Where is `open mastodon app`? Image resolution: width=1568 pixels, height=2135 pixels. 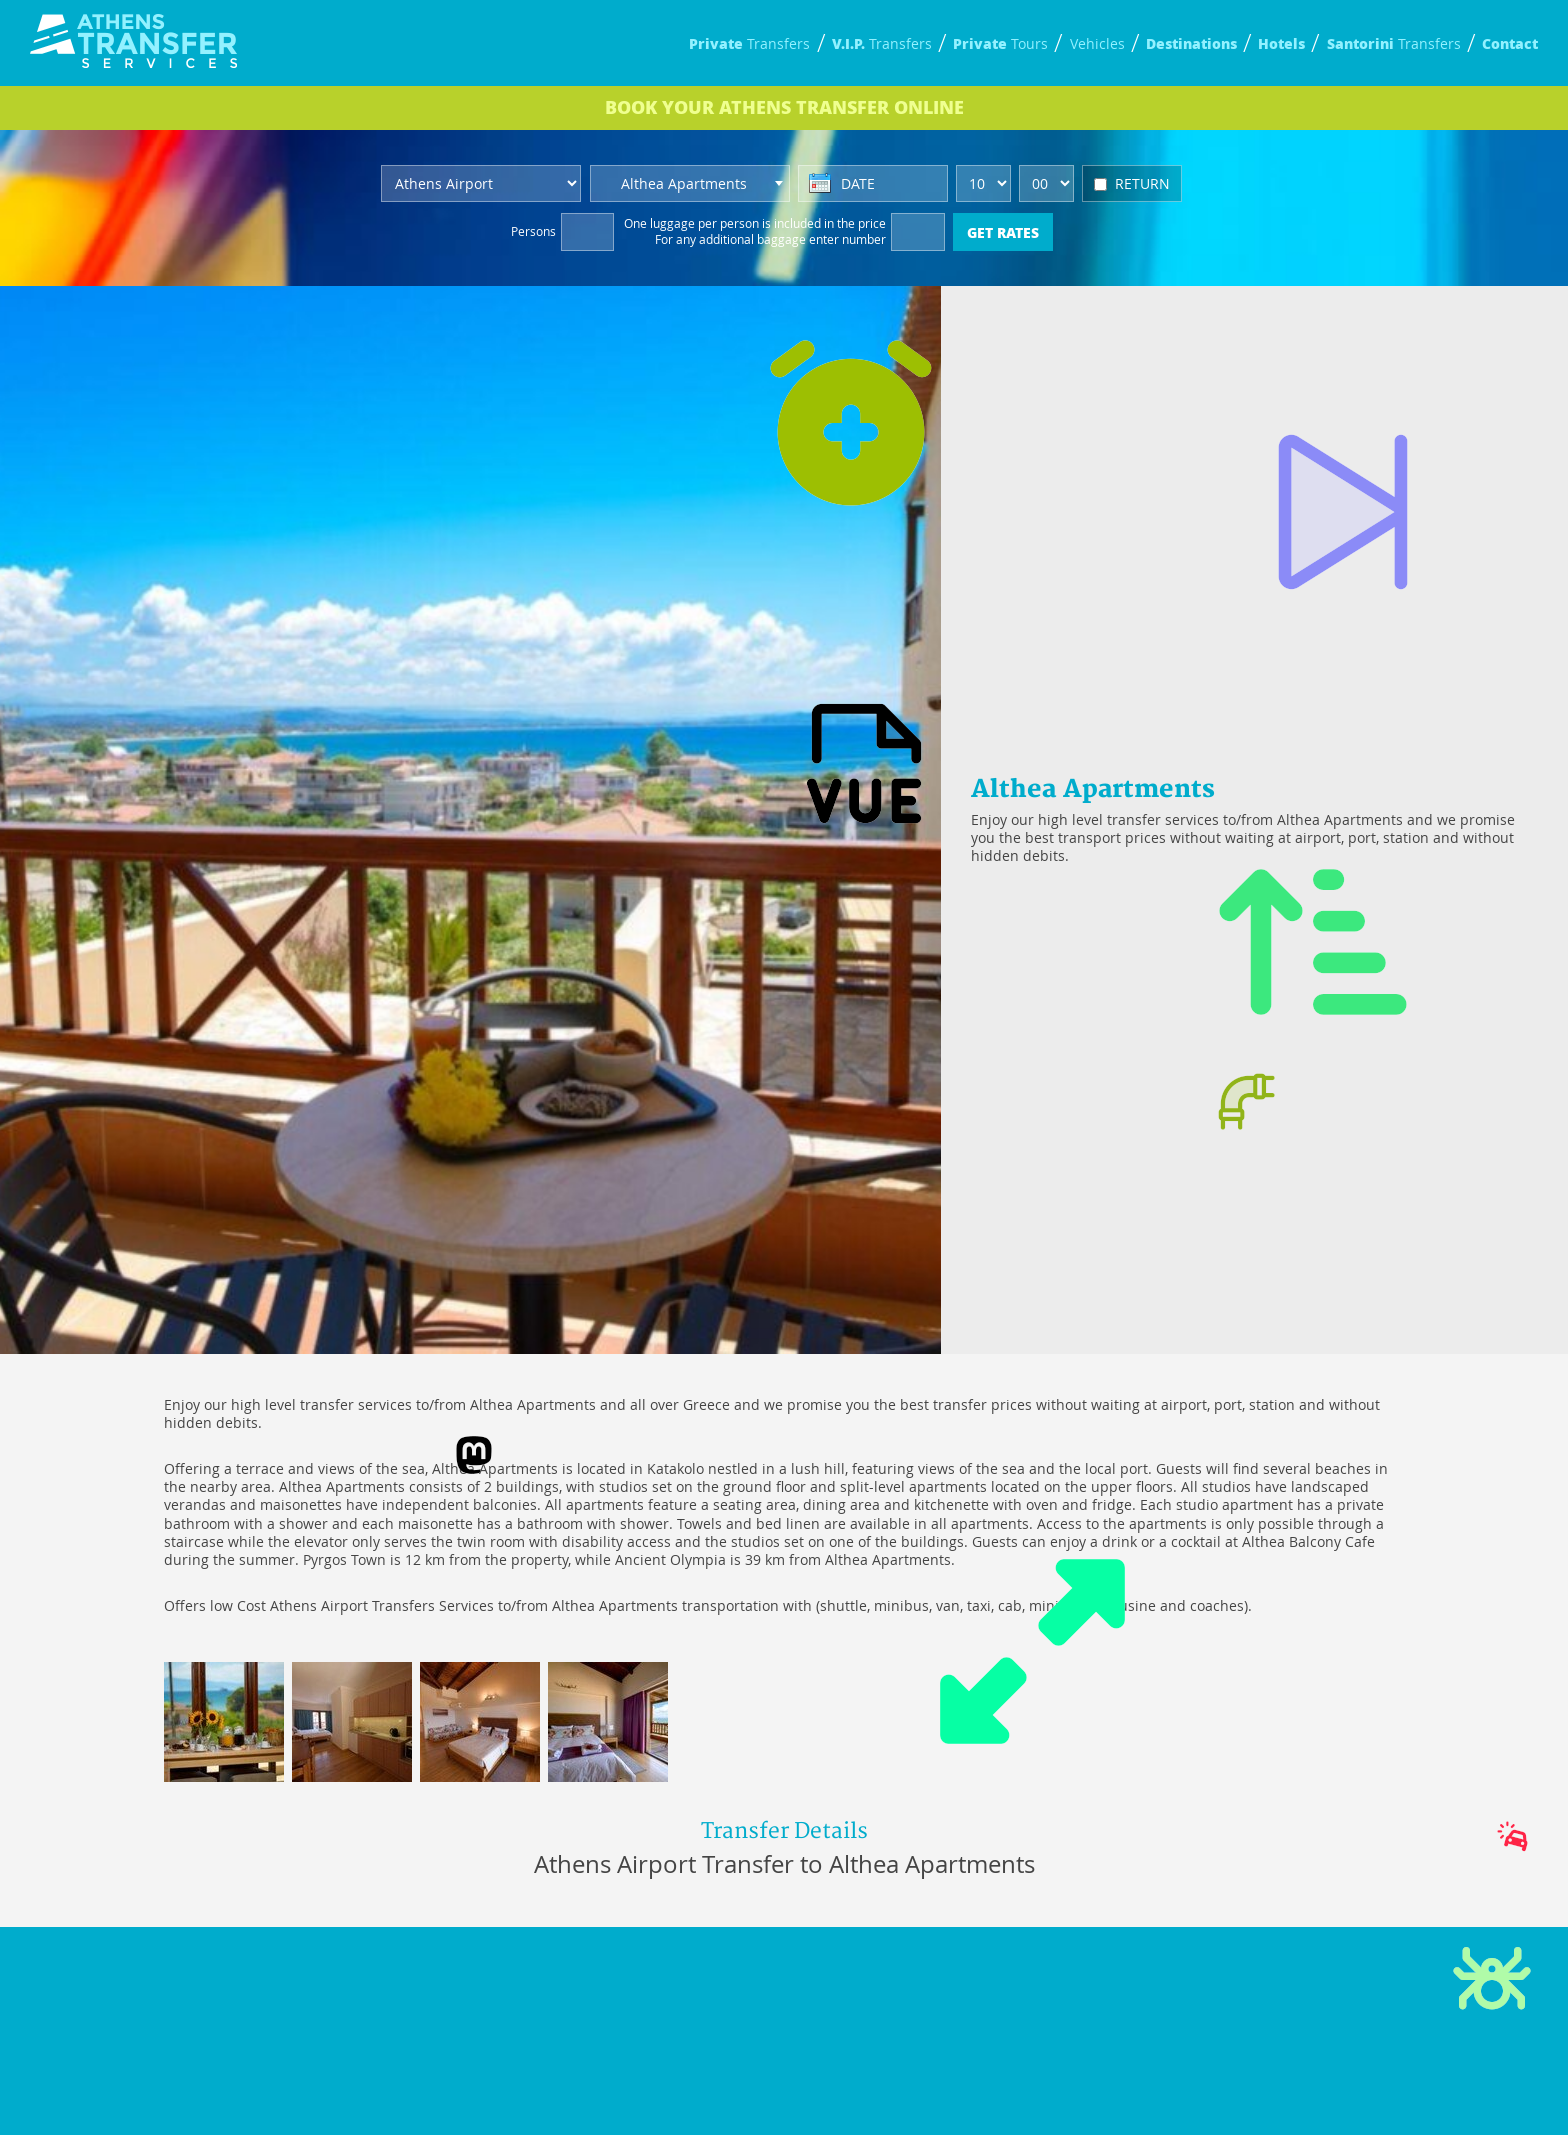
open mastodon app is located at coordinates (474, 1455).